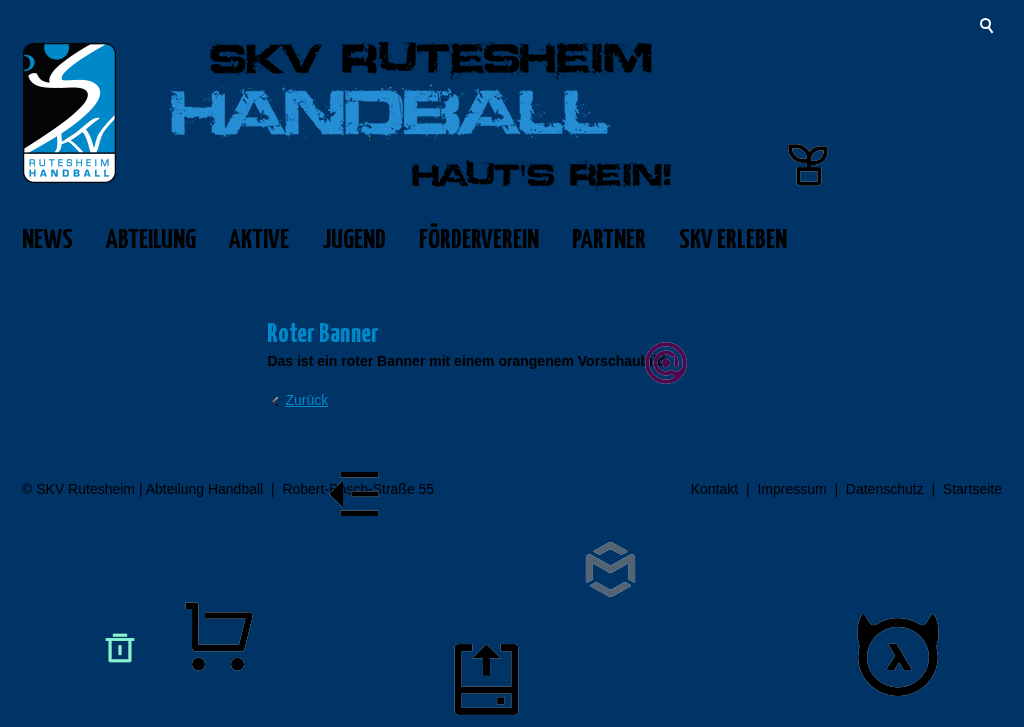 This screenshot has width=1024, height=727. What do you see at coordinates (610, 569) in the screenshot?
I see `mailtrap email testing service logo` at bounding box center [610, 569].